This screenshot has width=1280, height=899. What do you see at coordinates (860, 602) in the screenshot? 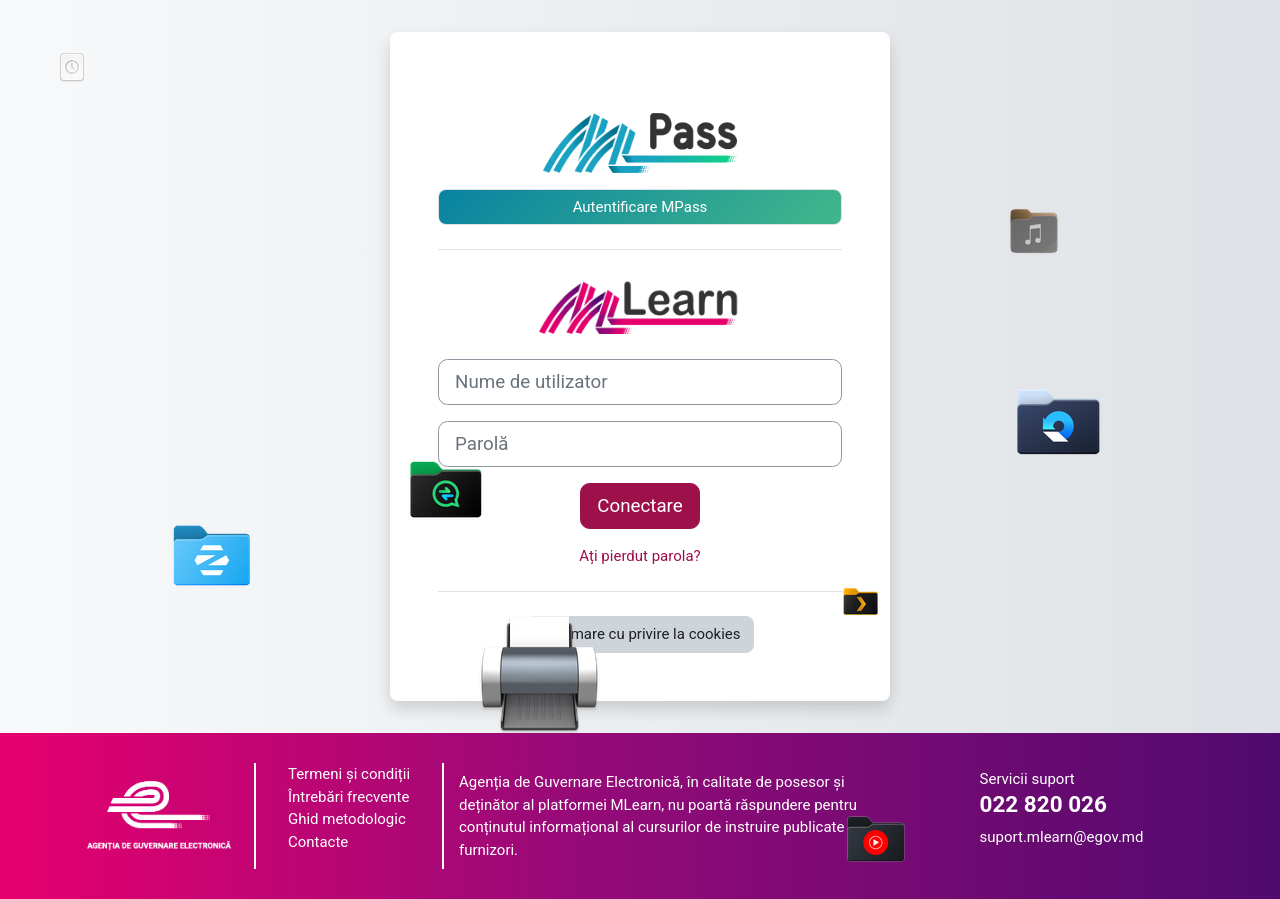
I see `open plex media server files` at bounding box center [860, 602].